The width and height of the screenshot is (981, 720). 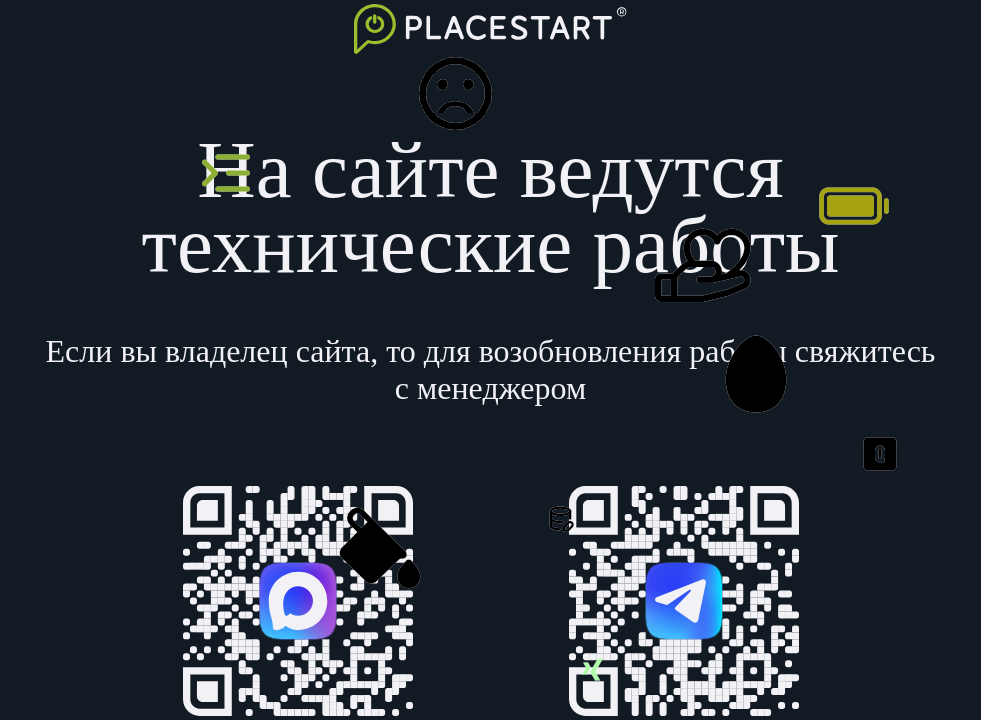 I want to click on edit database settings or content, so click(x=560, y=518).